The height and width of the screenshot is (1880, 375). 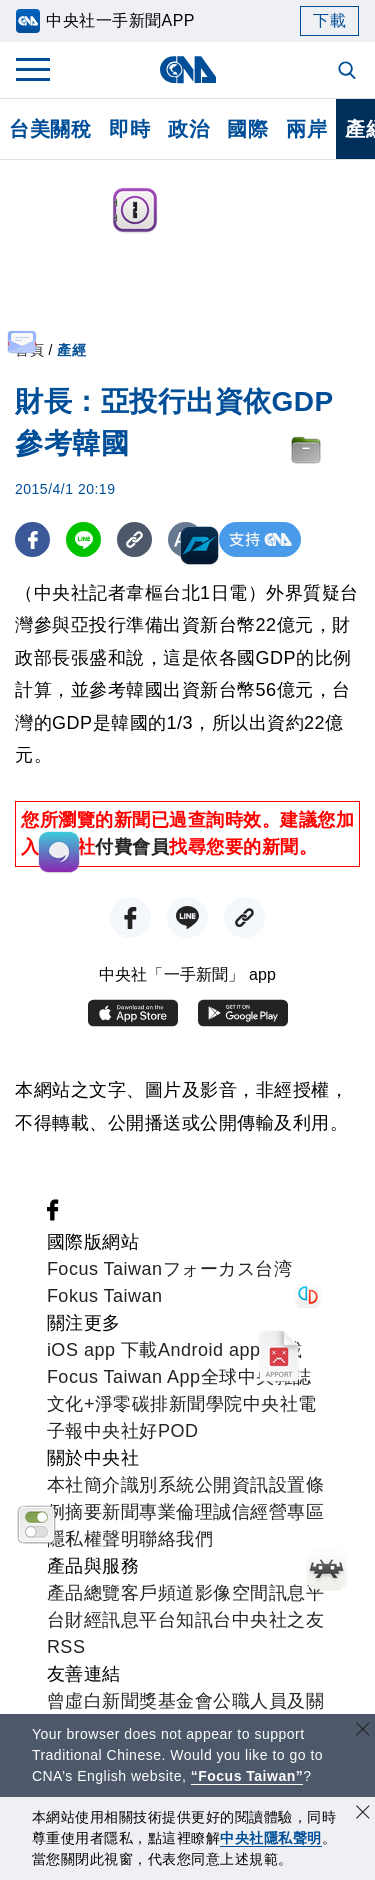 I want to click on open evolution email and calendar application, so click(x=22, y=342).